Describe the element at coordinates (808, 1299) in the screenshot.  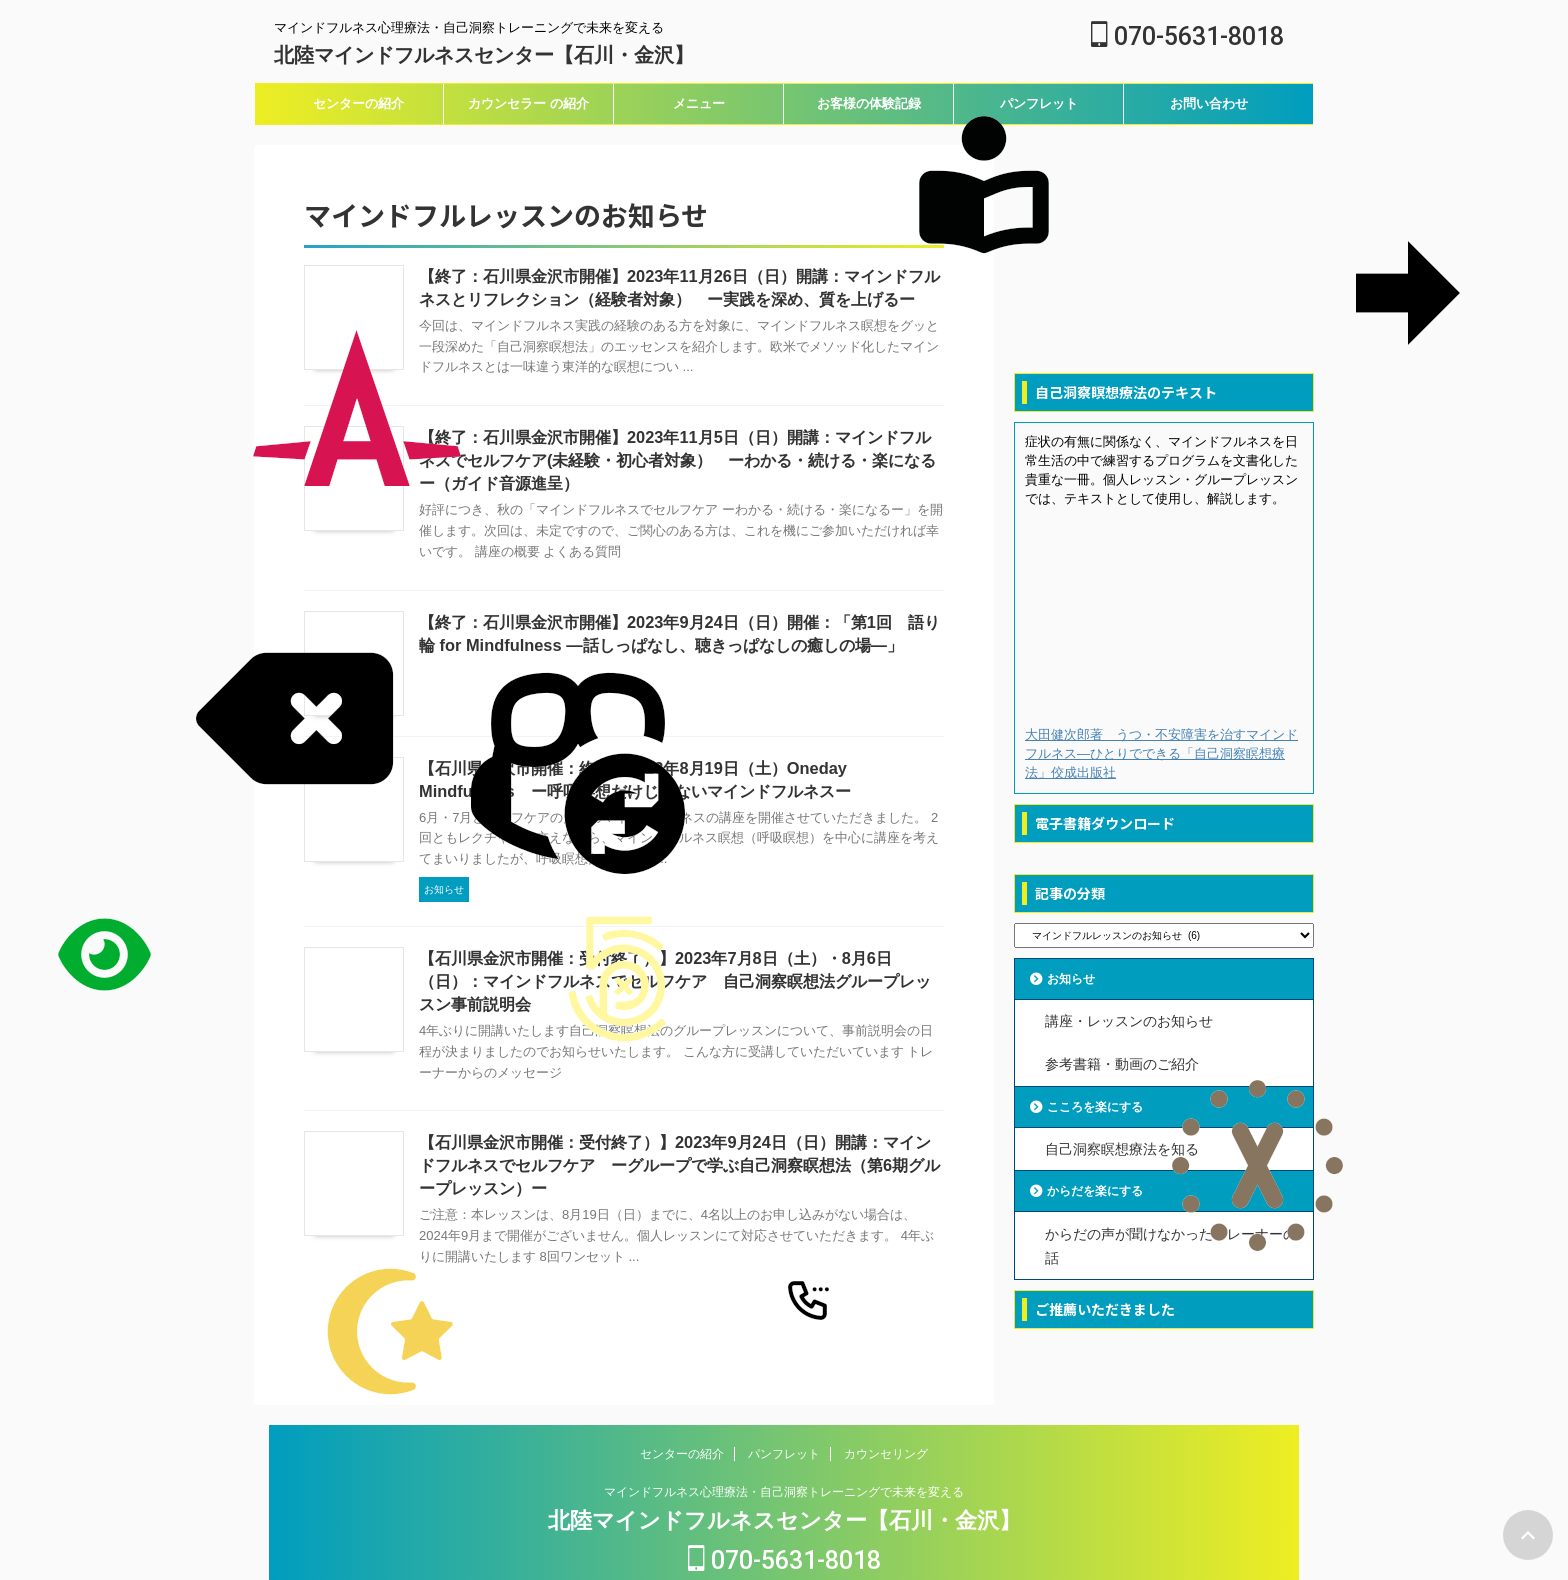
I see `indicates an active or incoming call` at that location.